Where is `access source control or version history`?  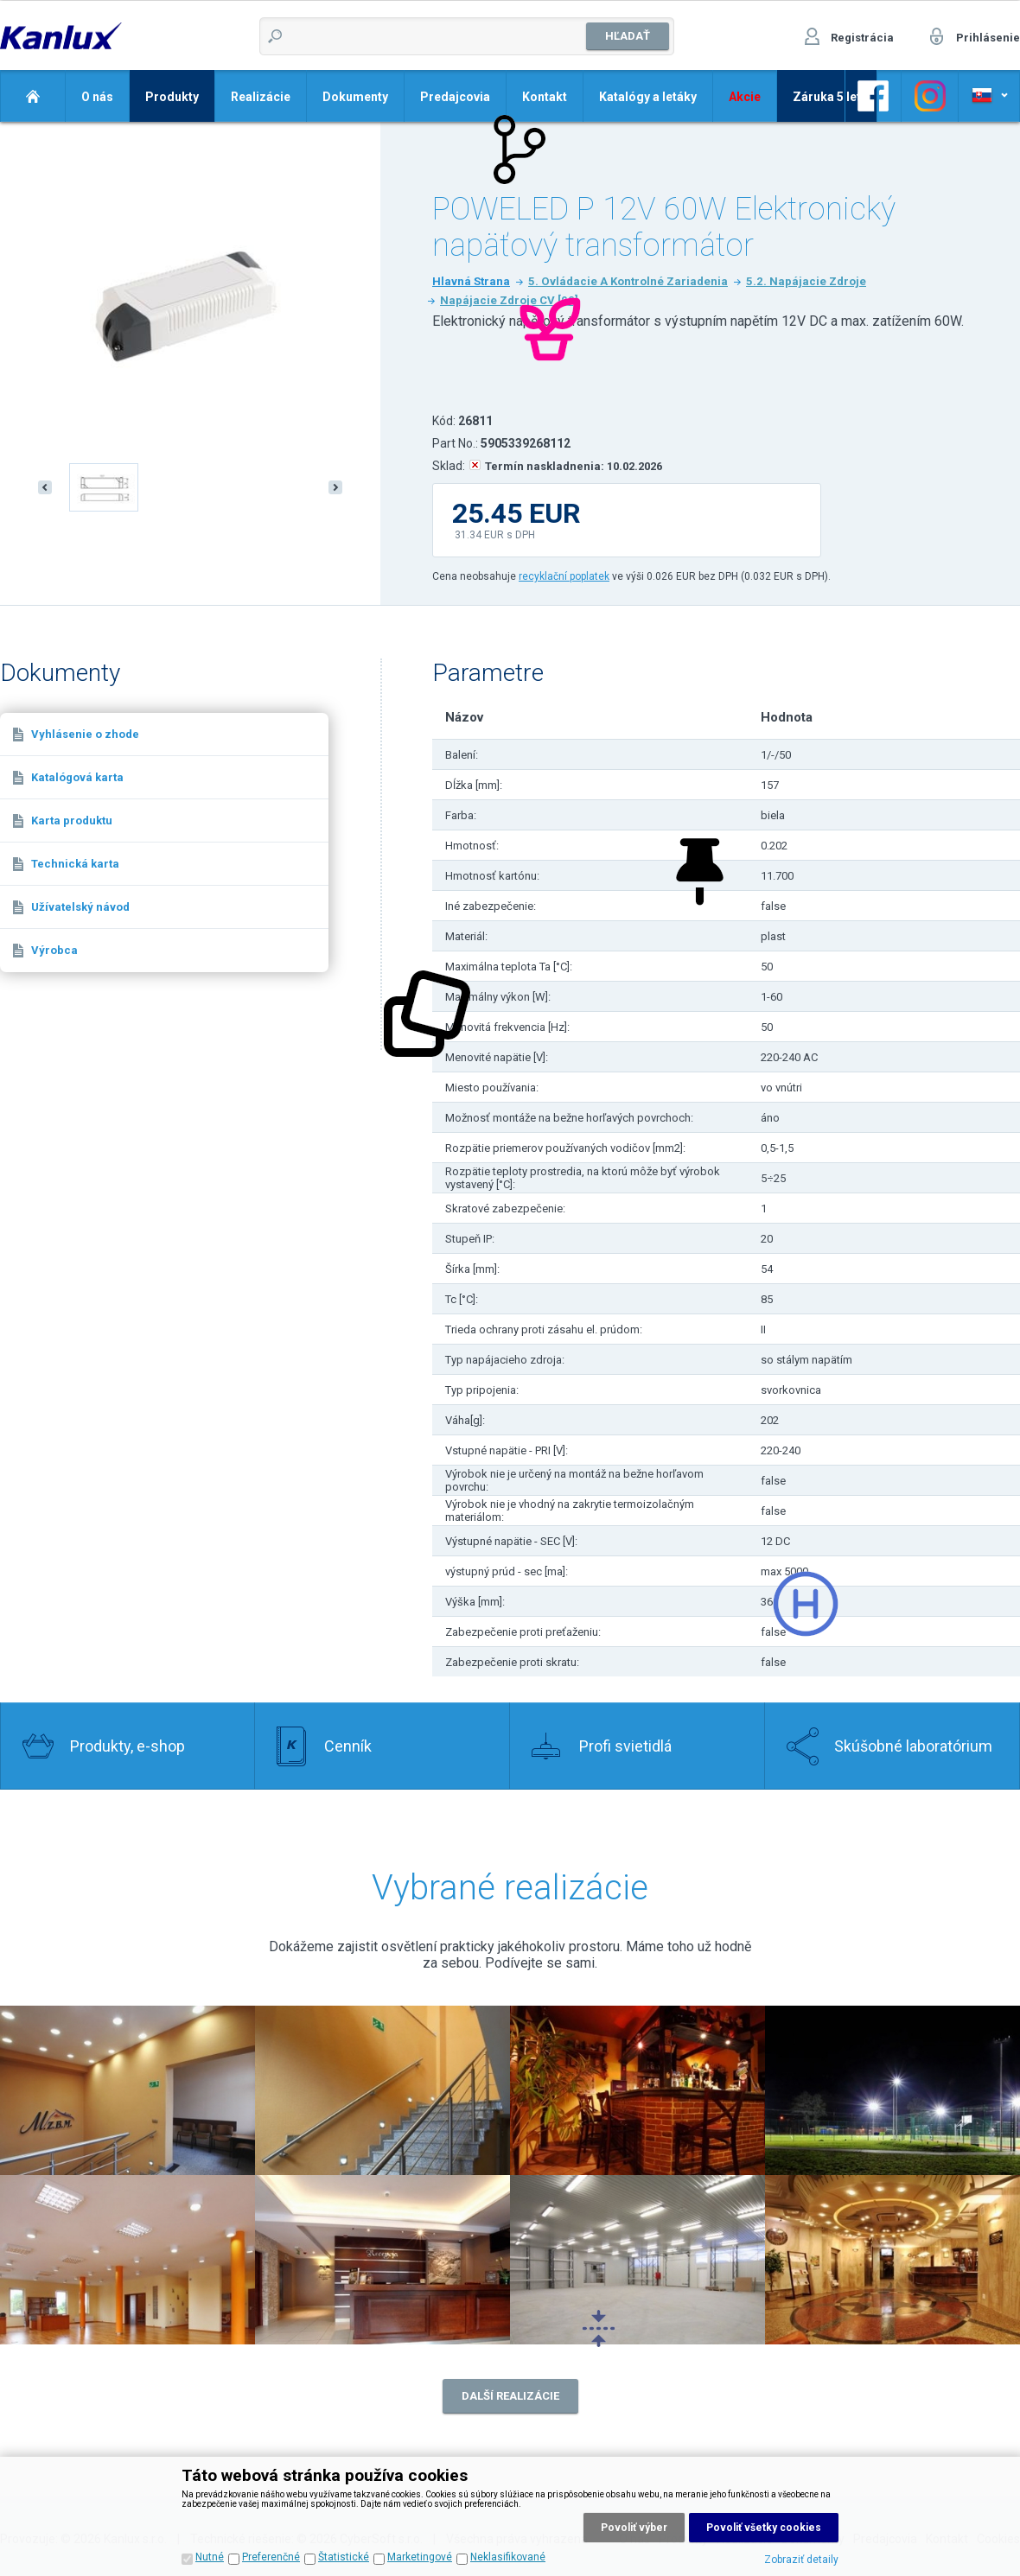 access source control or version history is located at coordinates (520, 149).